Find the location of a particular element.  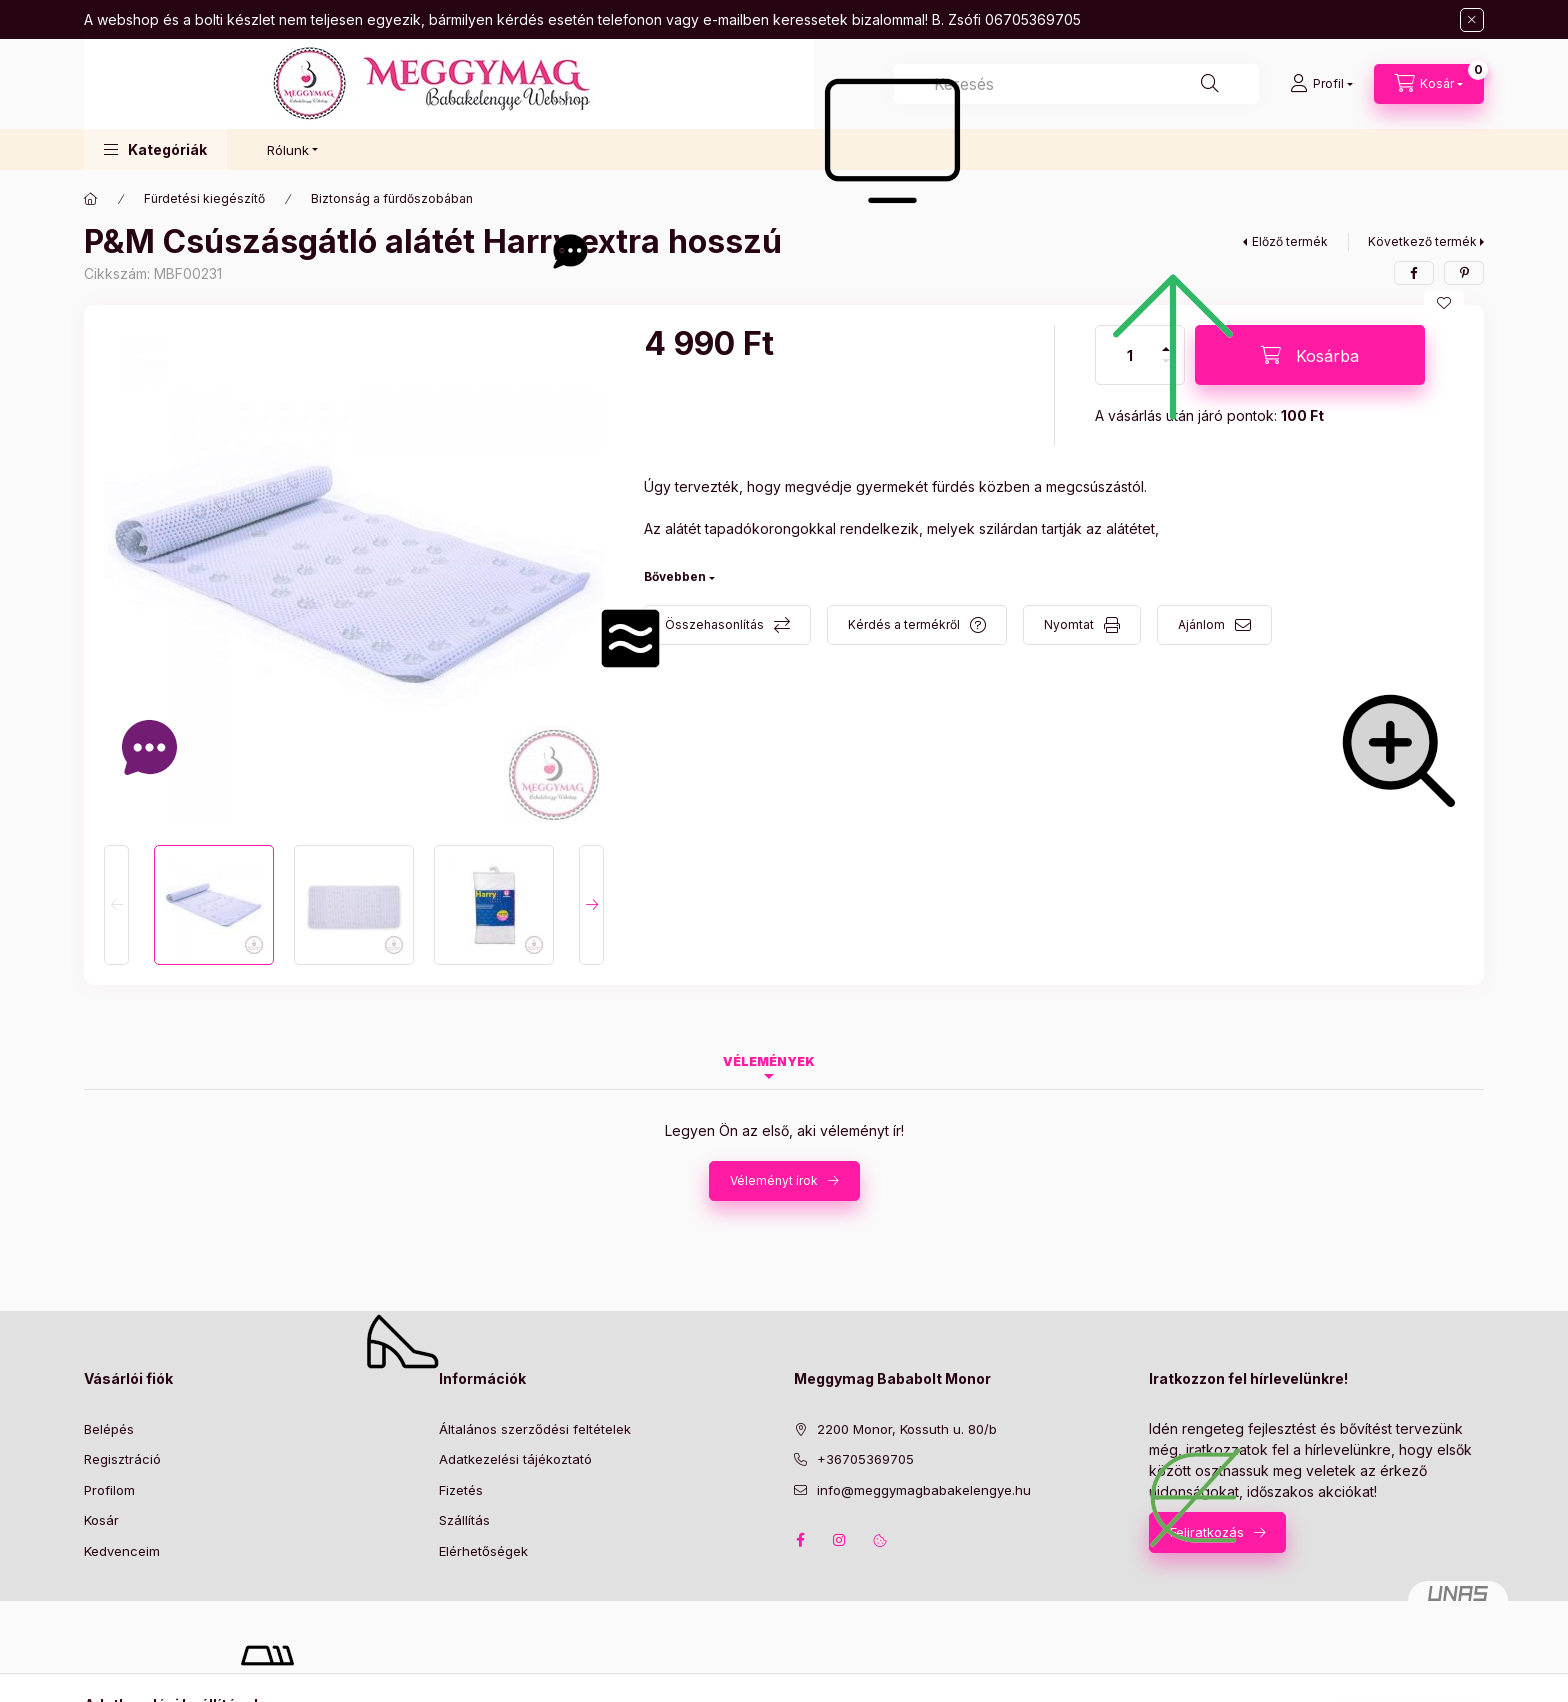

view display settings is located at coordinates (892, 135).